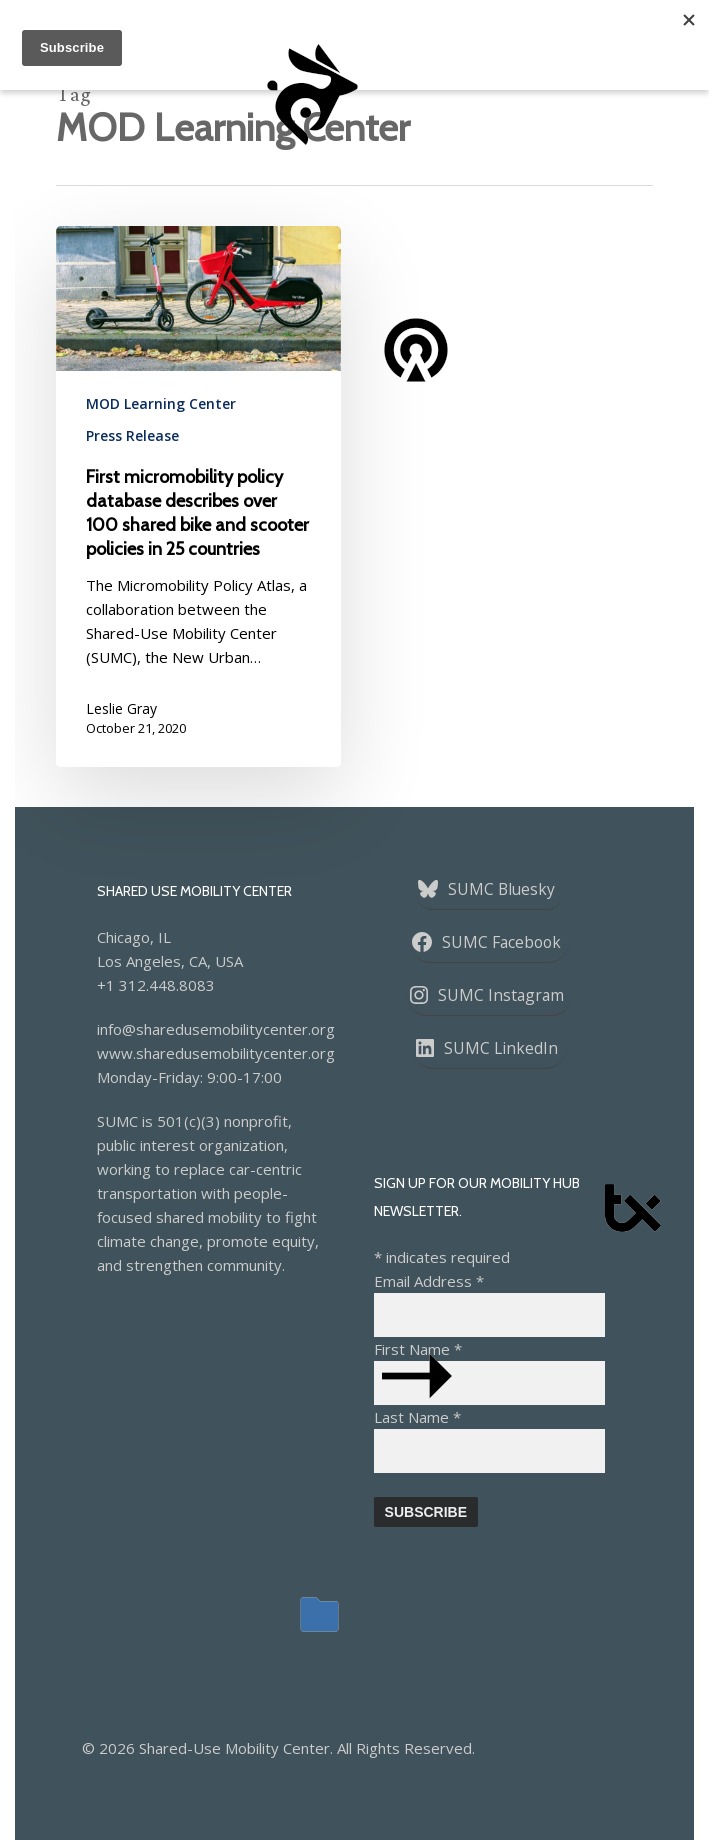 This screenshot has height=1840, width=709. Describe the element at coordinates (416, 350) in the screenshot. I see `access GPS or location services` at that location.